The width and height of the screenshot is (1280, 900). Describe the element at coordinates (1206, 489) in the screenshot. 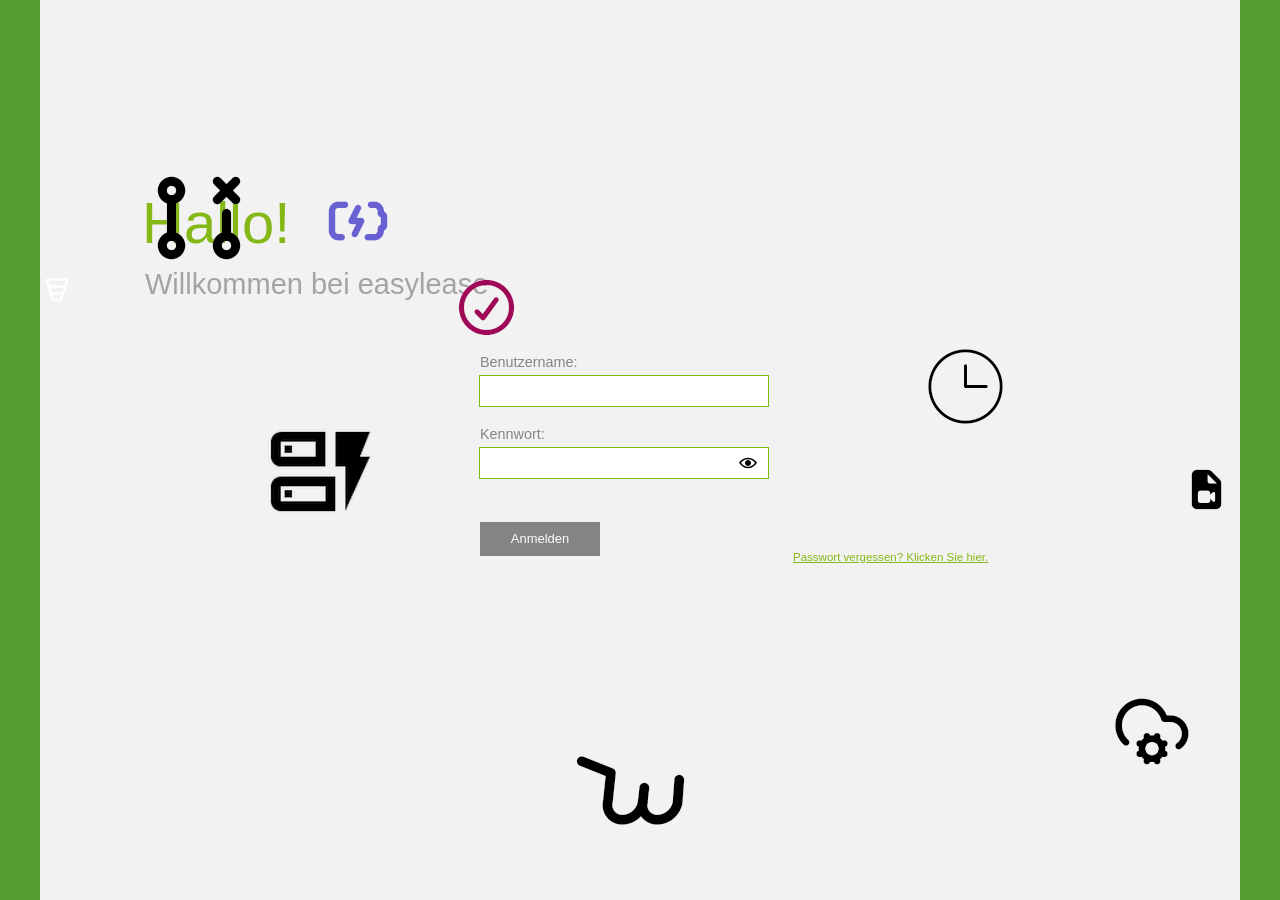

I see `open a video file` at that location.